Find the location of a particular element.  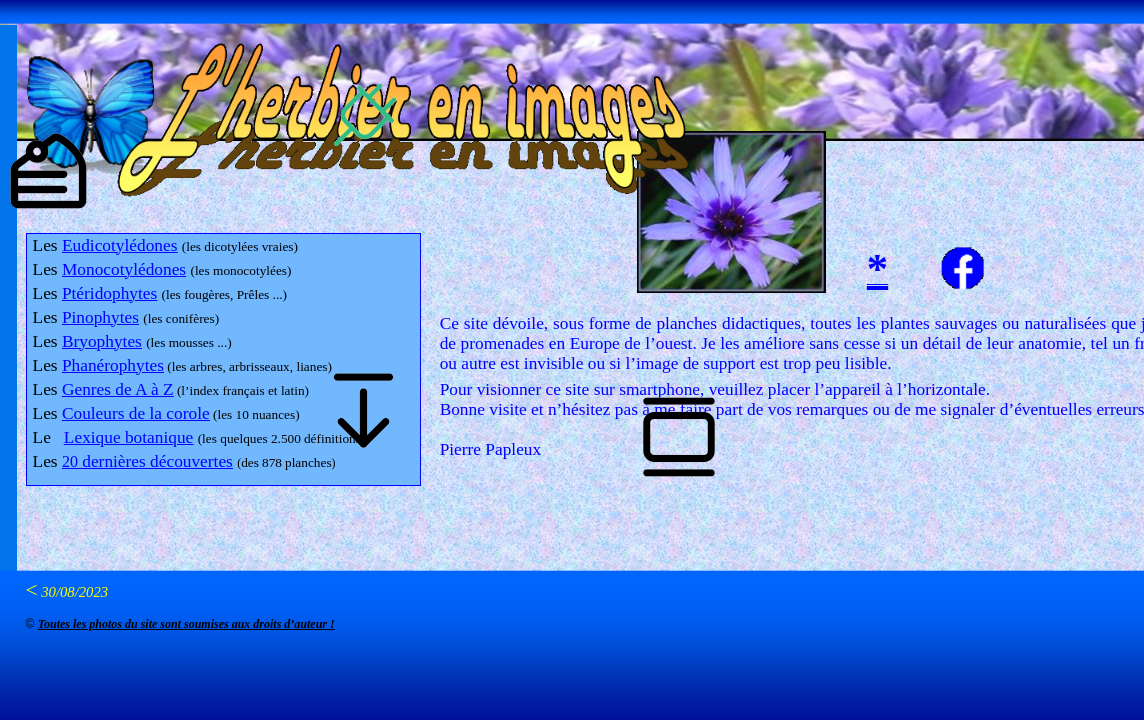

view images in a vertical gallery layout is located at coordinates (679, 437).